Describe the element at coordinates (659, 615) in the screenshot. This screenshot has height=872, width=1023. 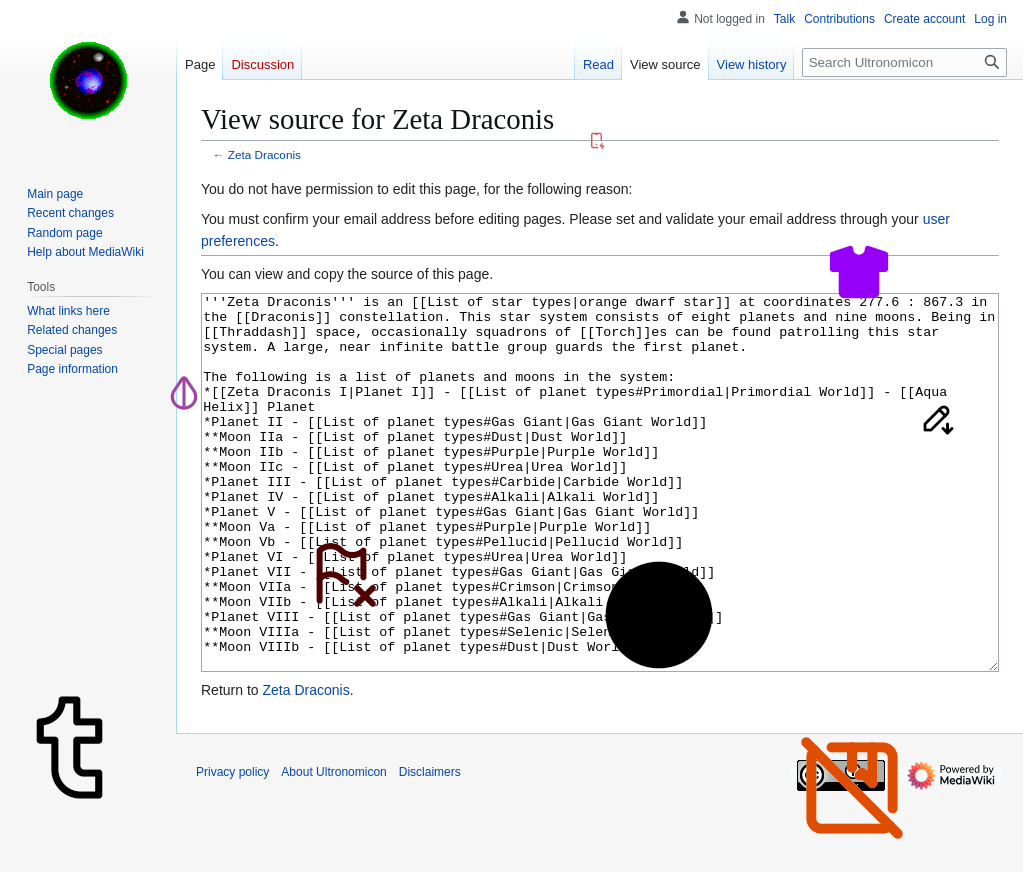
I see `indicates a selected or active state` at that location.